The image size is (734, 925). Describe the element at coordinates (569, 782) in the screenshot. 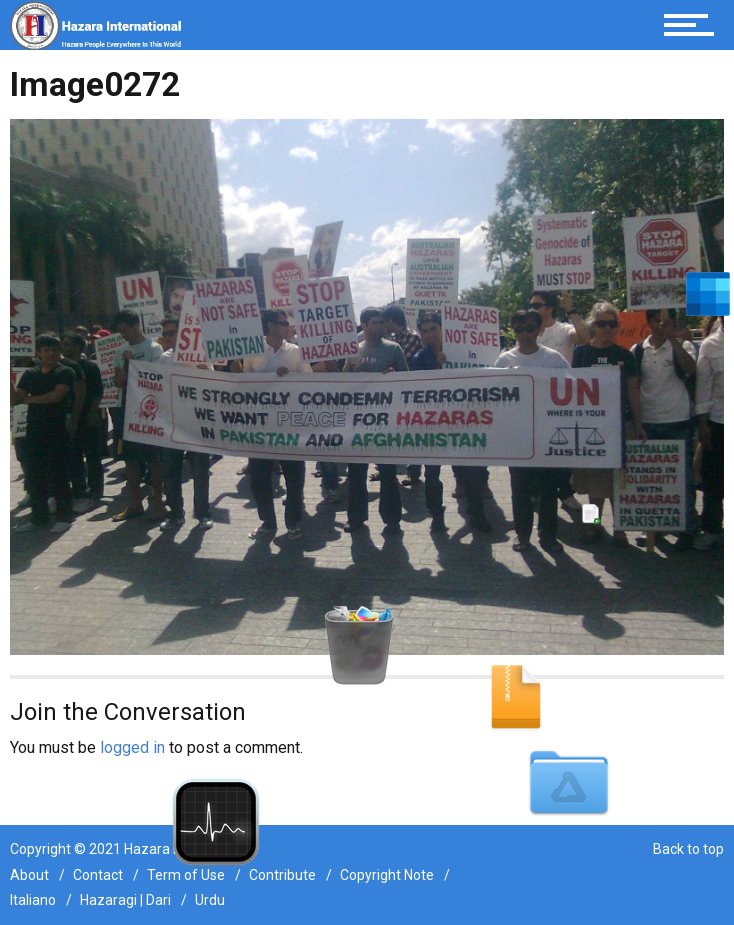

I see `open Affinity app files folder` at that location.